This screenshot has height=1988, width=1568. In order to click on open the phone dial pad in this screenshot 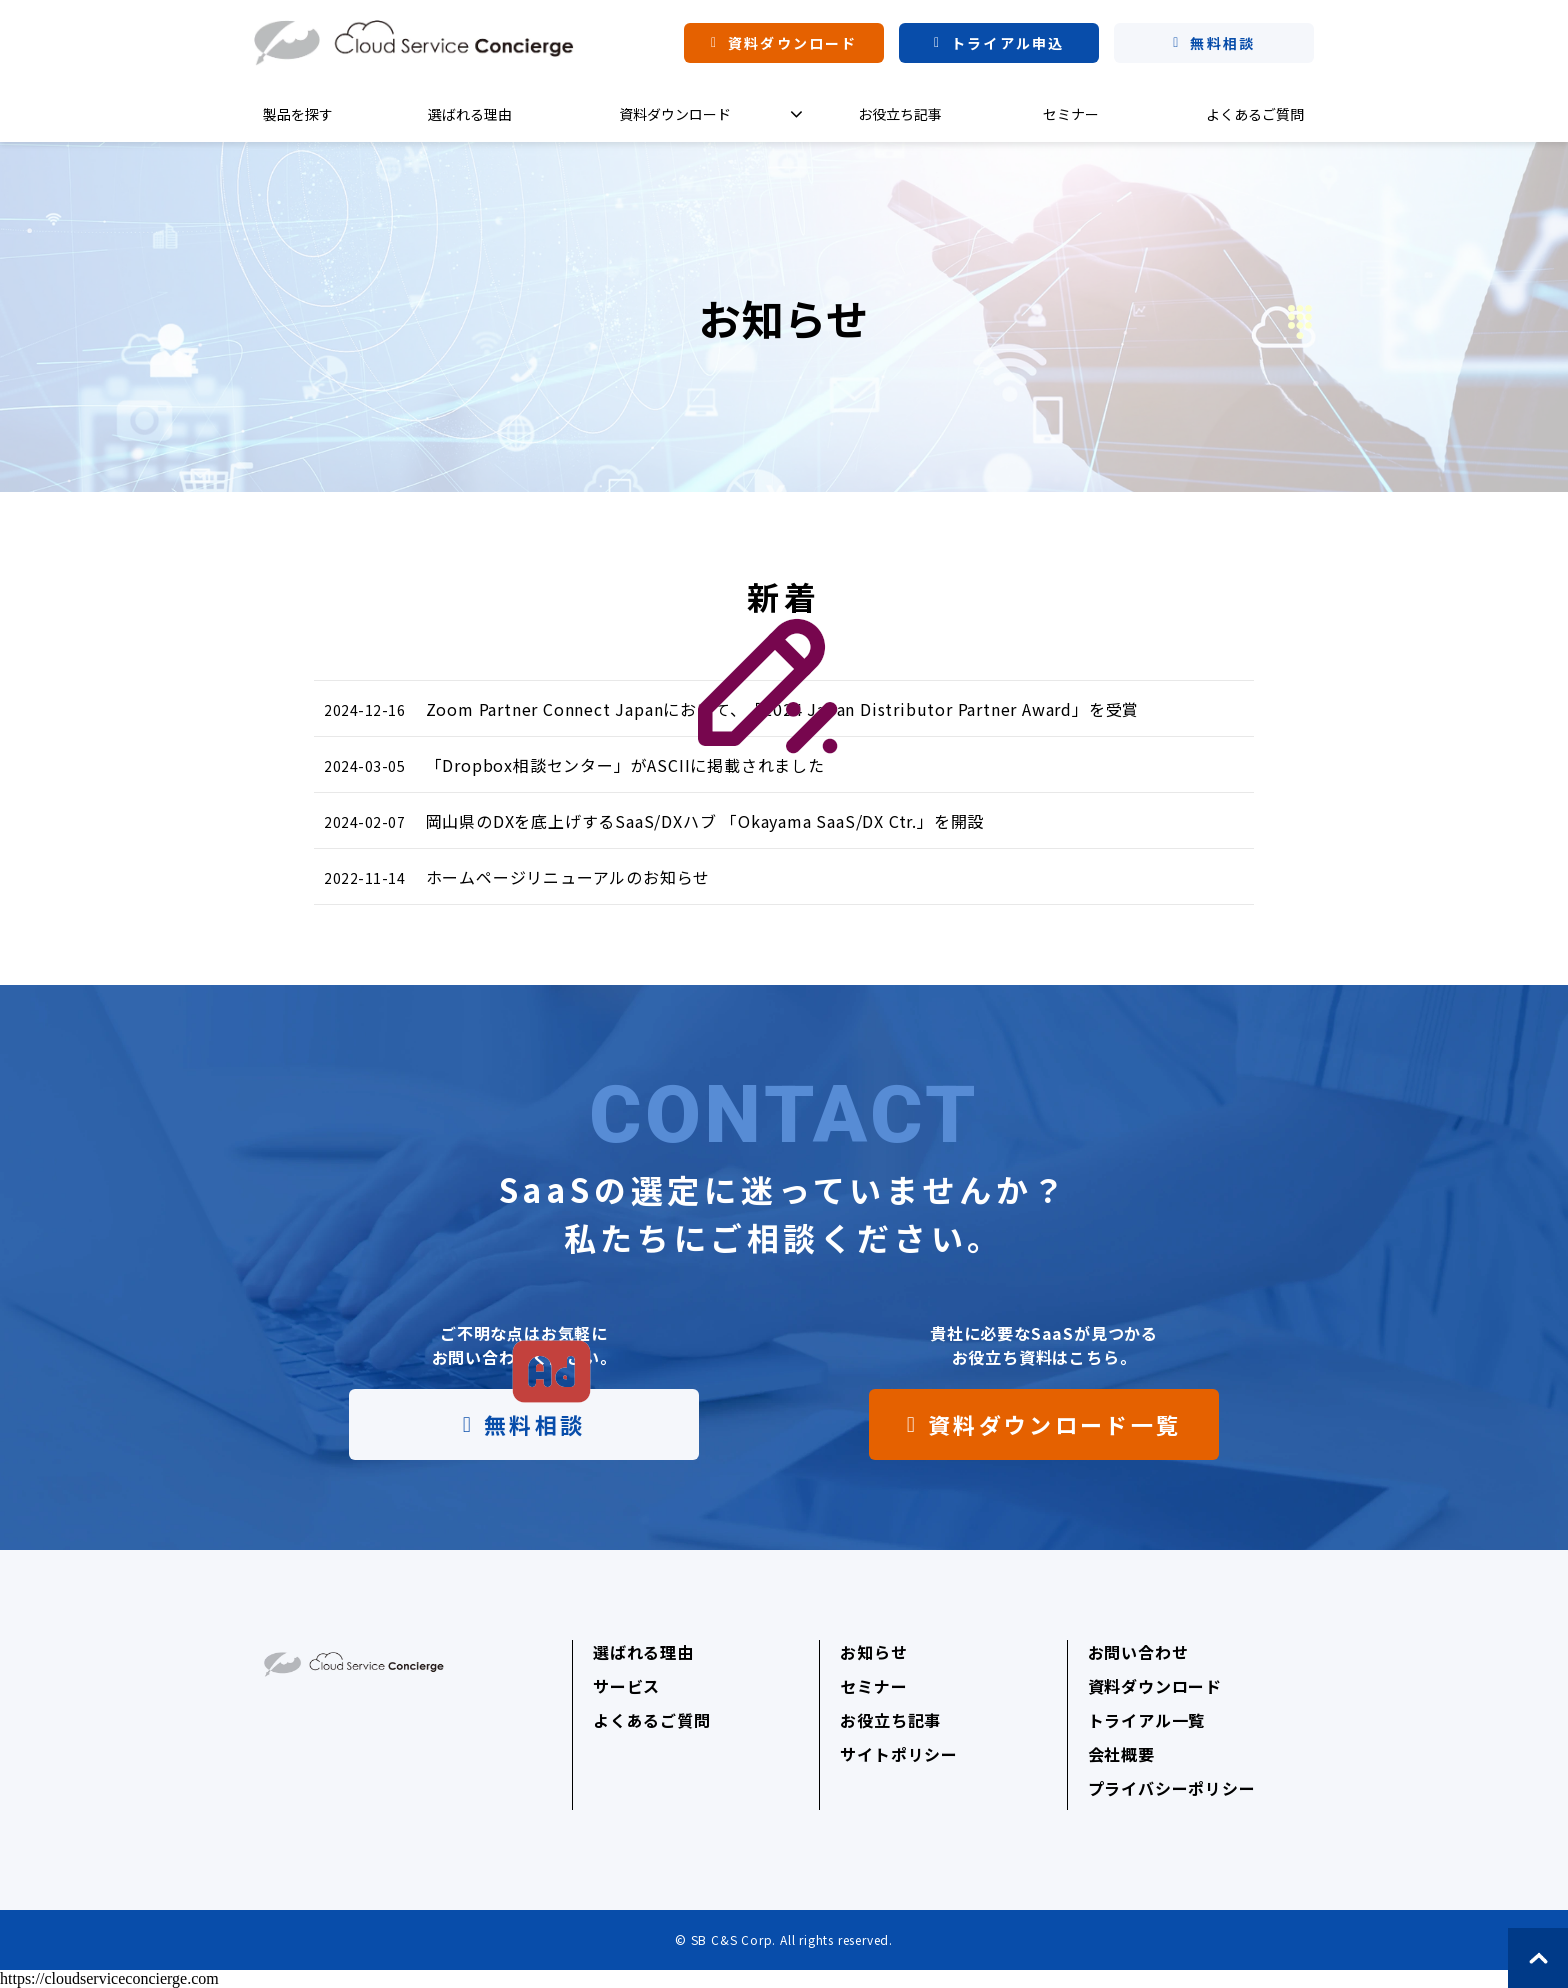, I will do `click(1300, 322)`.